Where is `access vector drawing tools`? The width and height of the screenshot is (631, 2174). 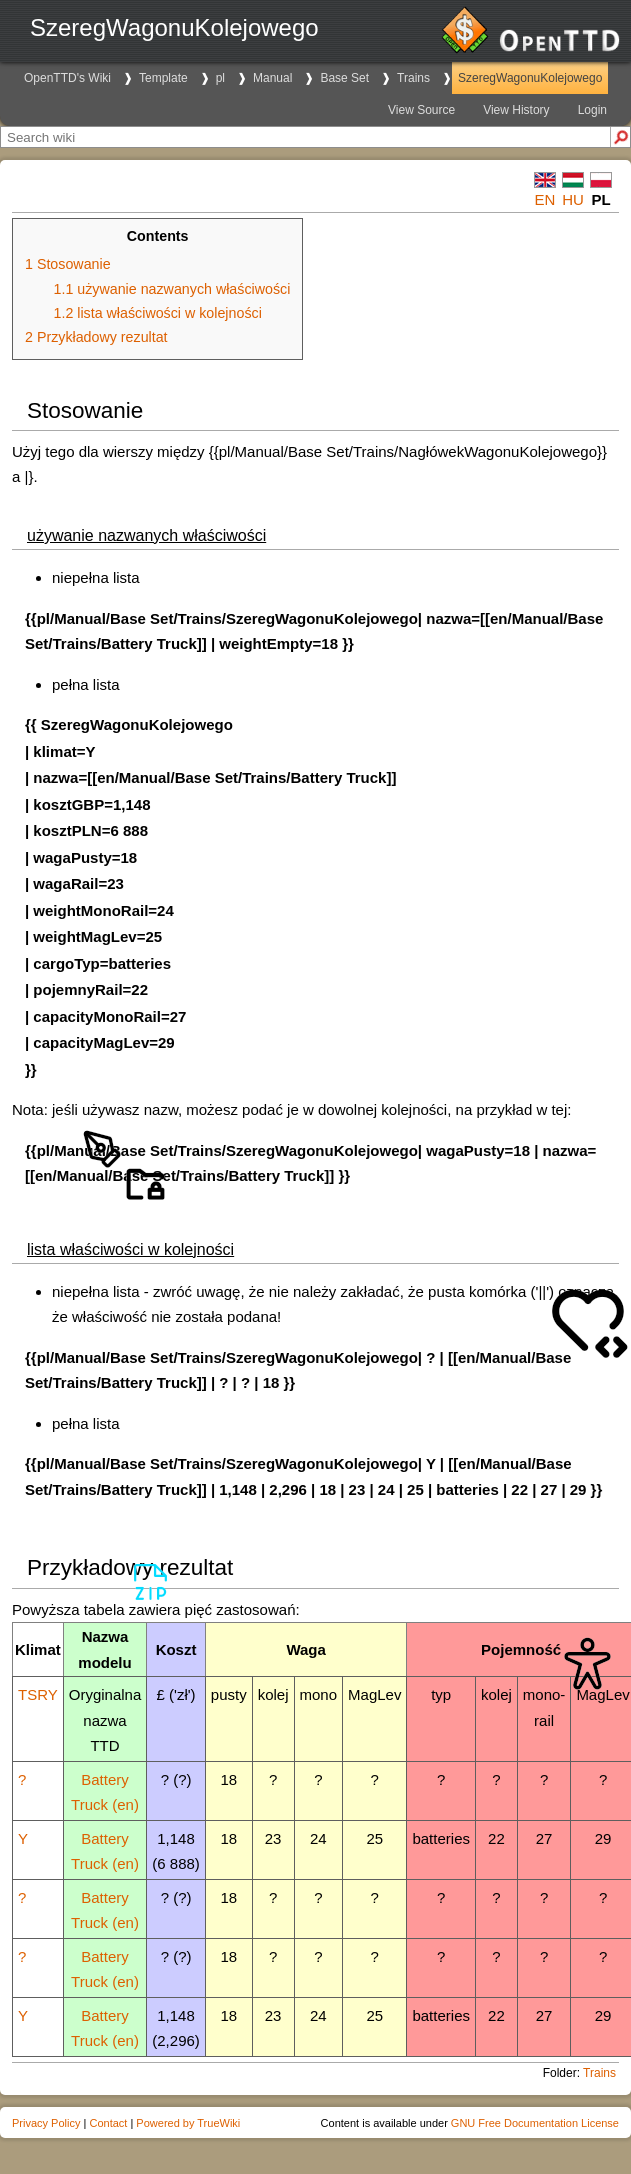 access vector drawing tools is located at coordinates (102, 1149).